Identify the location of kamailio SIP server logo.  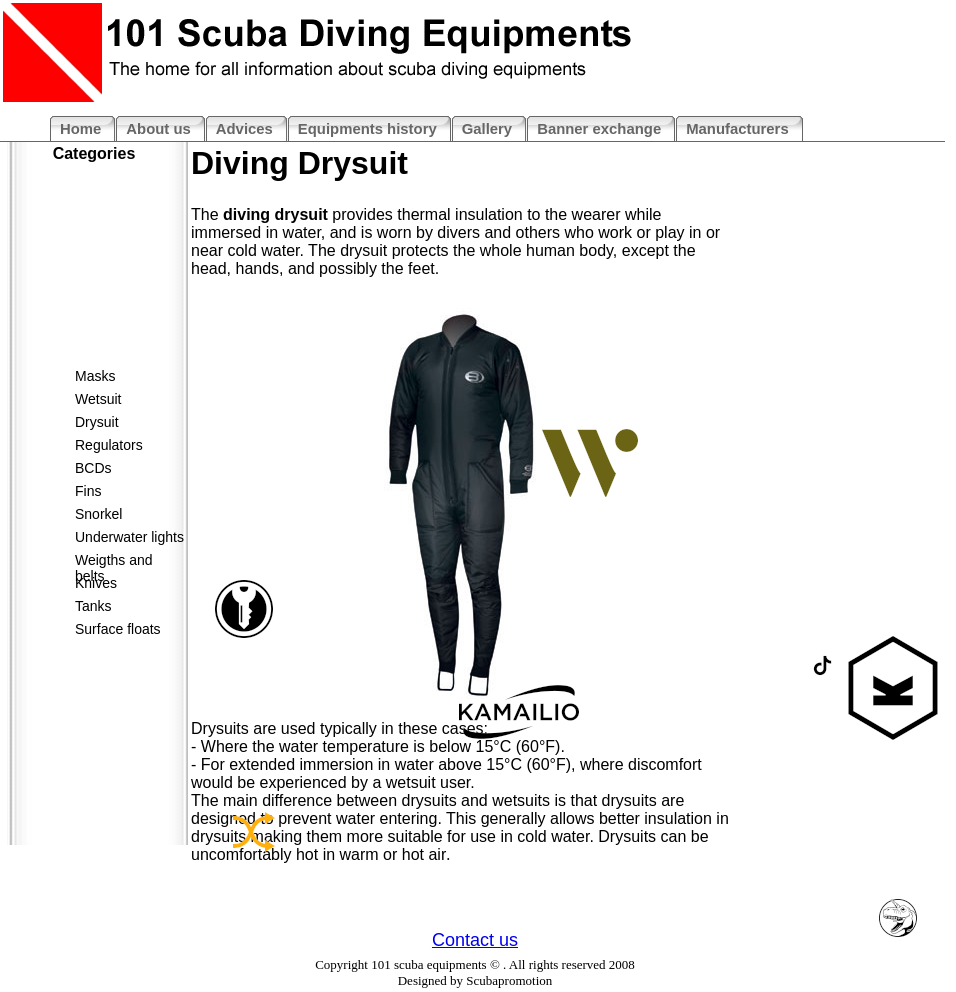
(519, 712).